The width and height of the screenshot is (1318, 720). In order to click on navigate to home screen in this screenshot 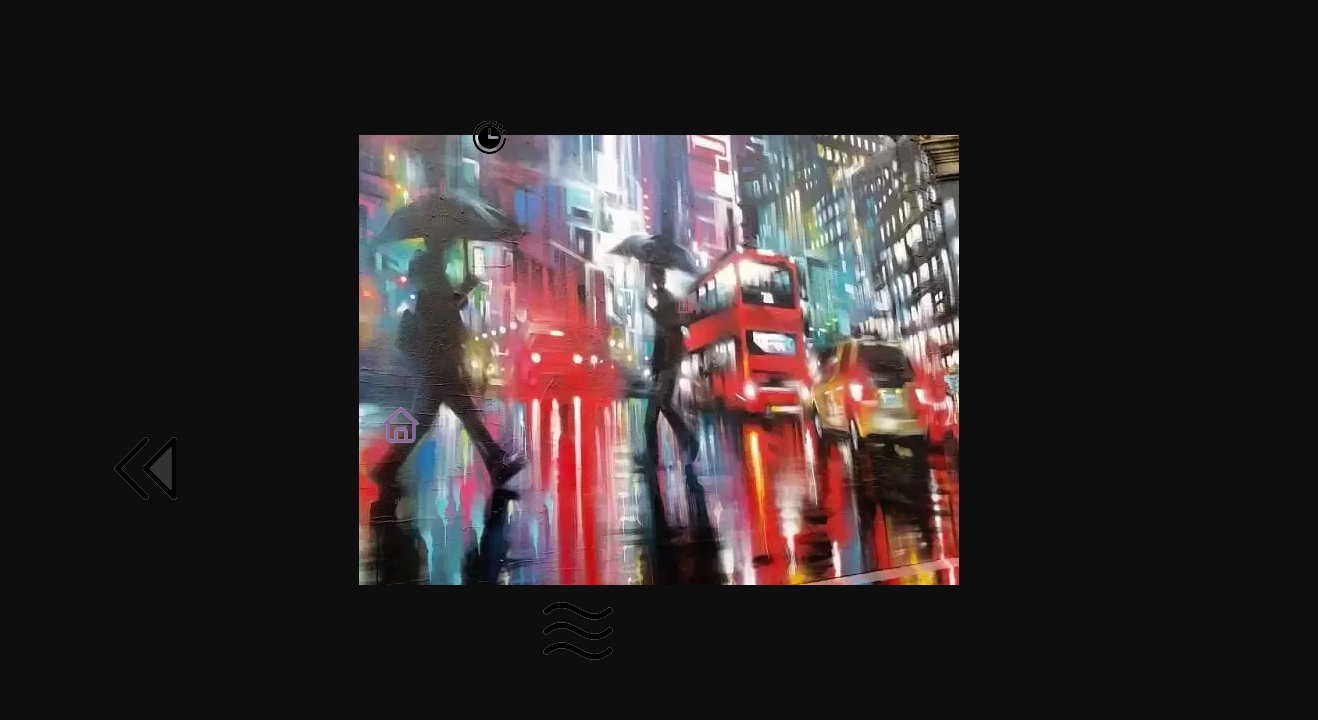, I will do `click(401, 425)`.